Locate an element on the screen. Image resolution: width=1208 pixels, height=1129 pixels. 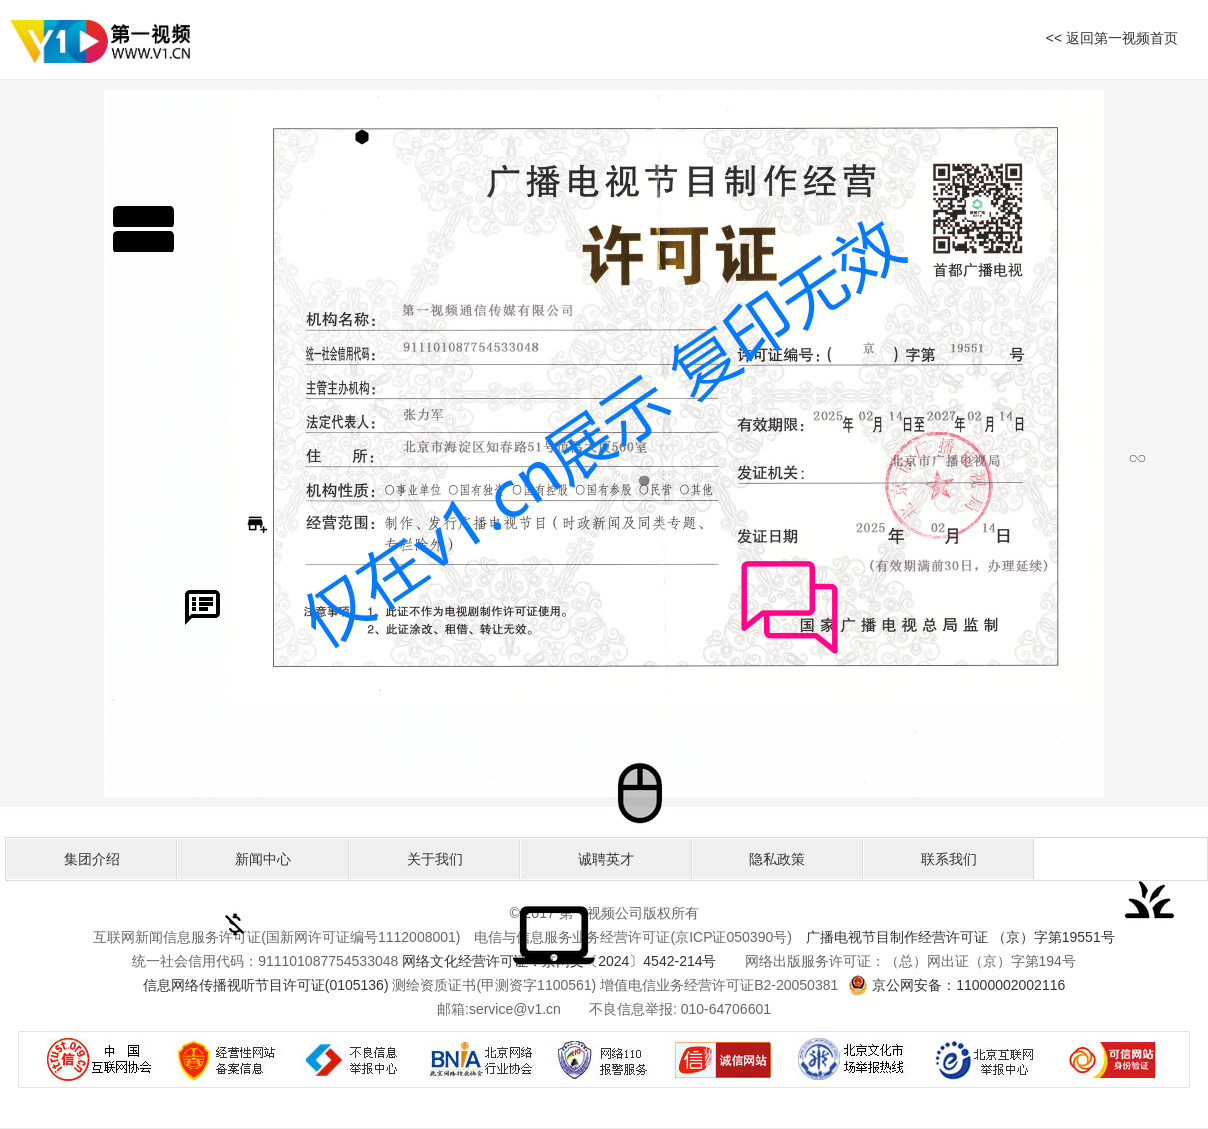
view speaker notes or presentation talking points is located at coordinates (202, 607).